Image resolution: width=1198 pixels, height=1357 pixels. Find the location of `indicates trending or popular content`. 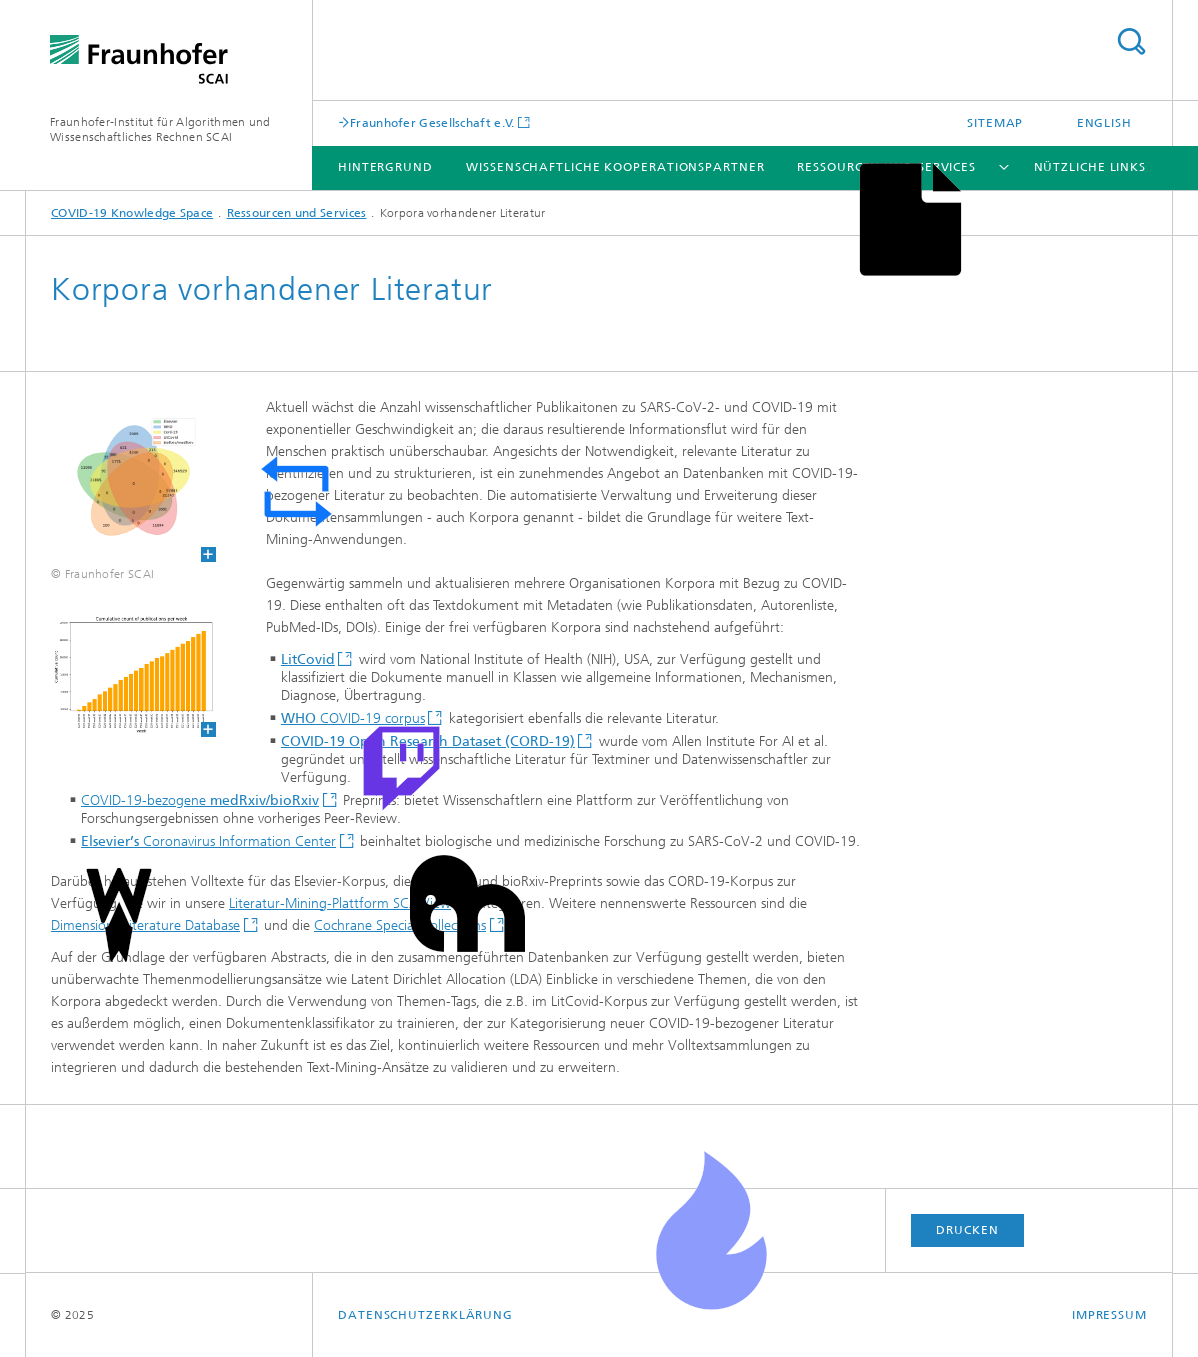

indicates trending or popular content is located at coordinates (711, 1228).